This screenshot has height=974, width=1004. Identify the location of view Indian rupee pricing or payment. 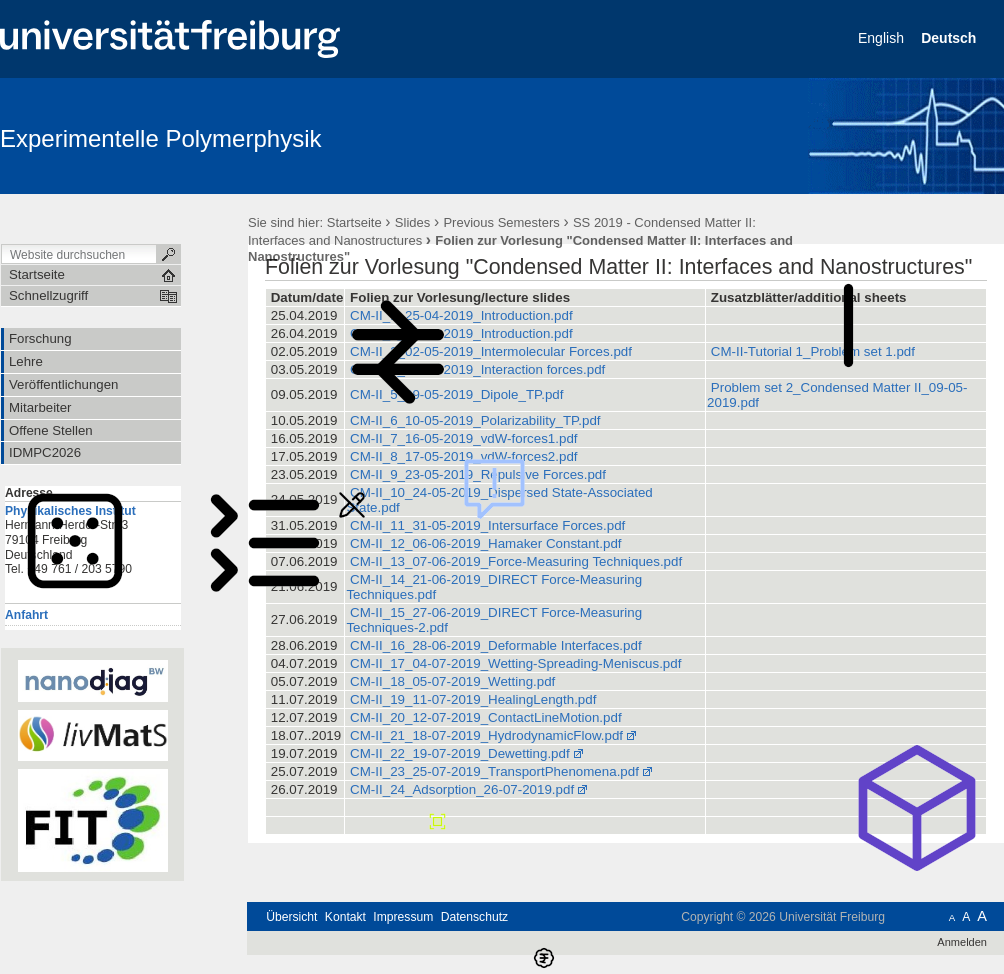
(544, 958).